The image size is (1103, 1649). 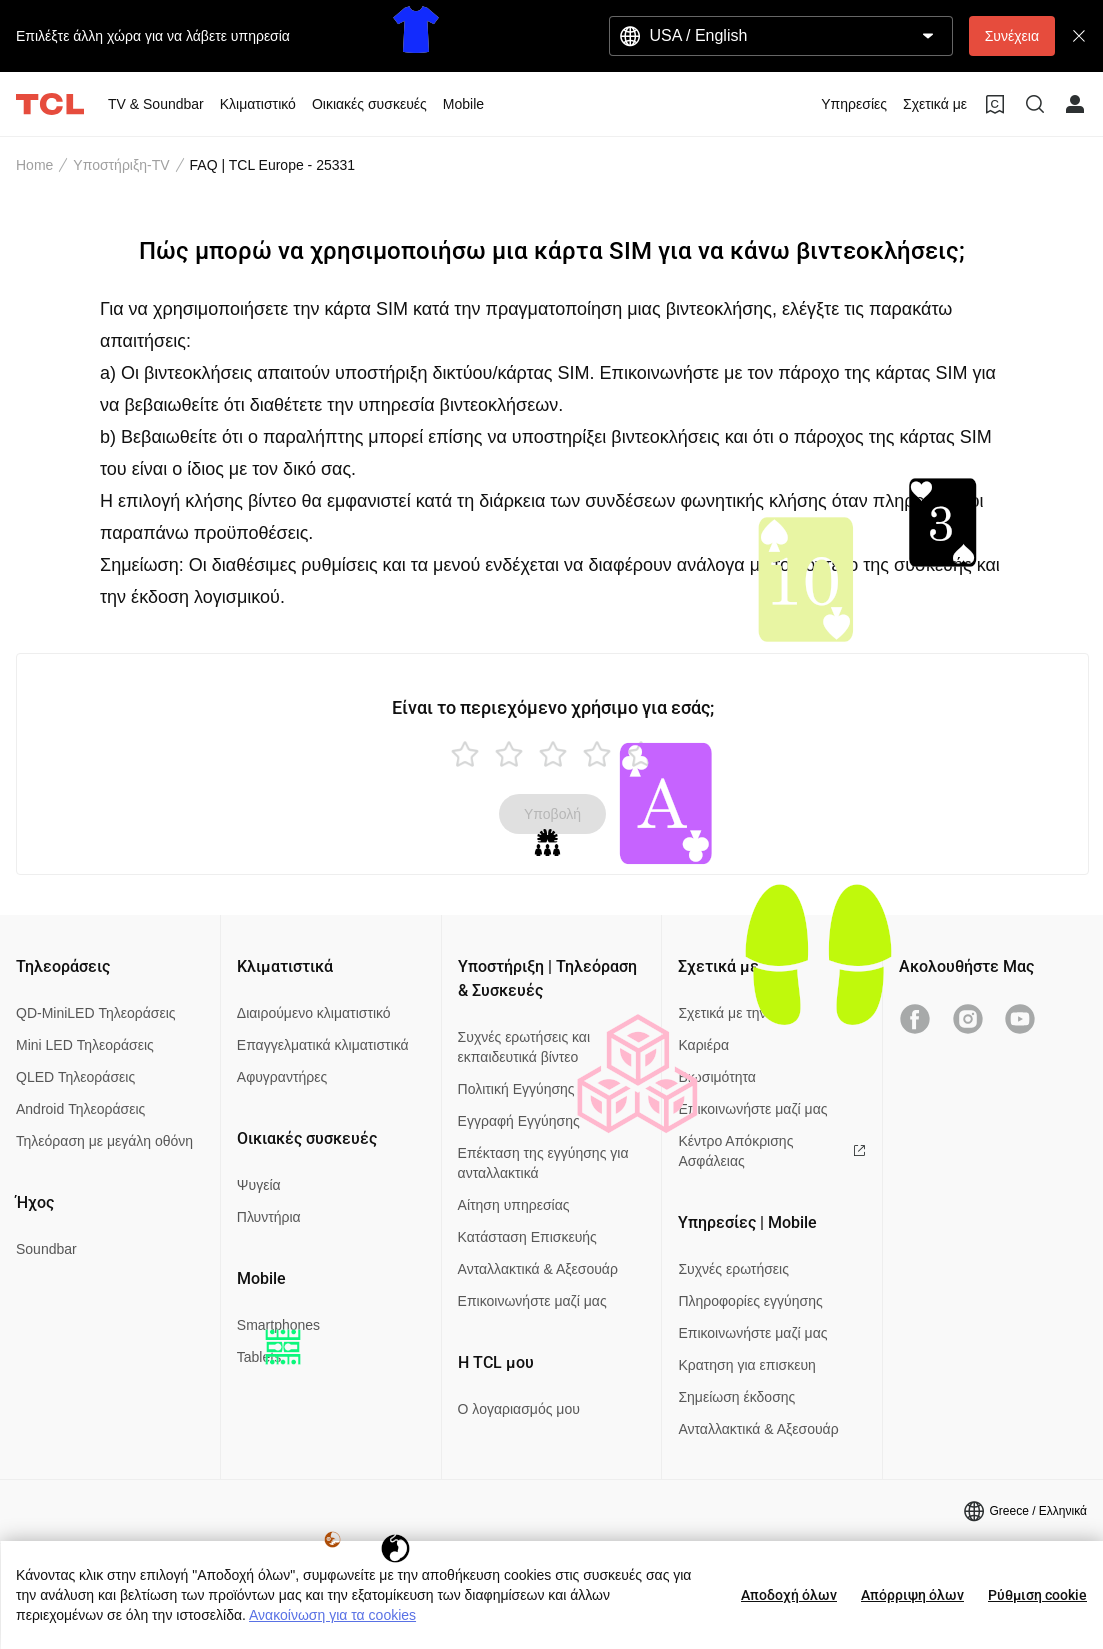 What do you see at coordinates (416, 29) in the screenshot?
I see `browse clothing or apparel items` at bounding box center [416, 29].